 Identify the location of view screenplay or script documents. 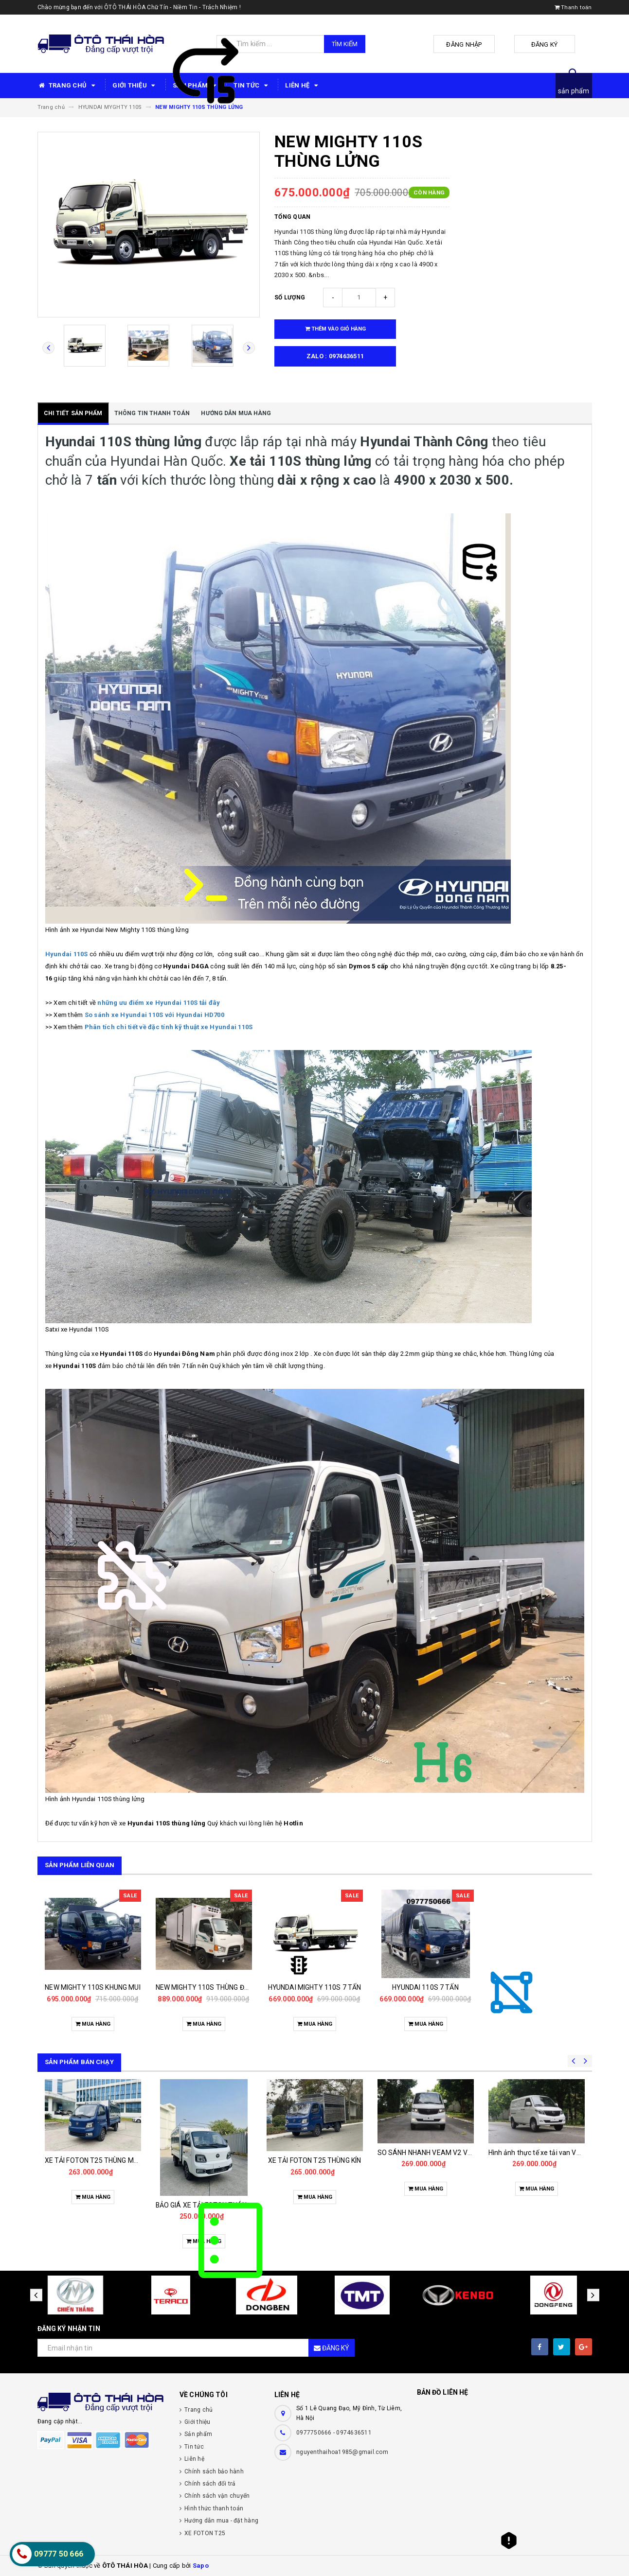
(230, 2240).